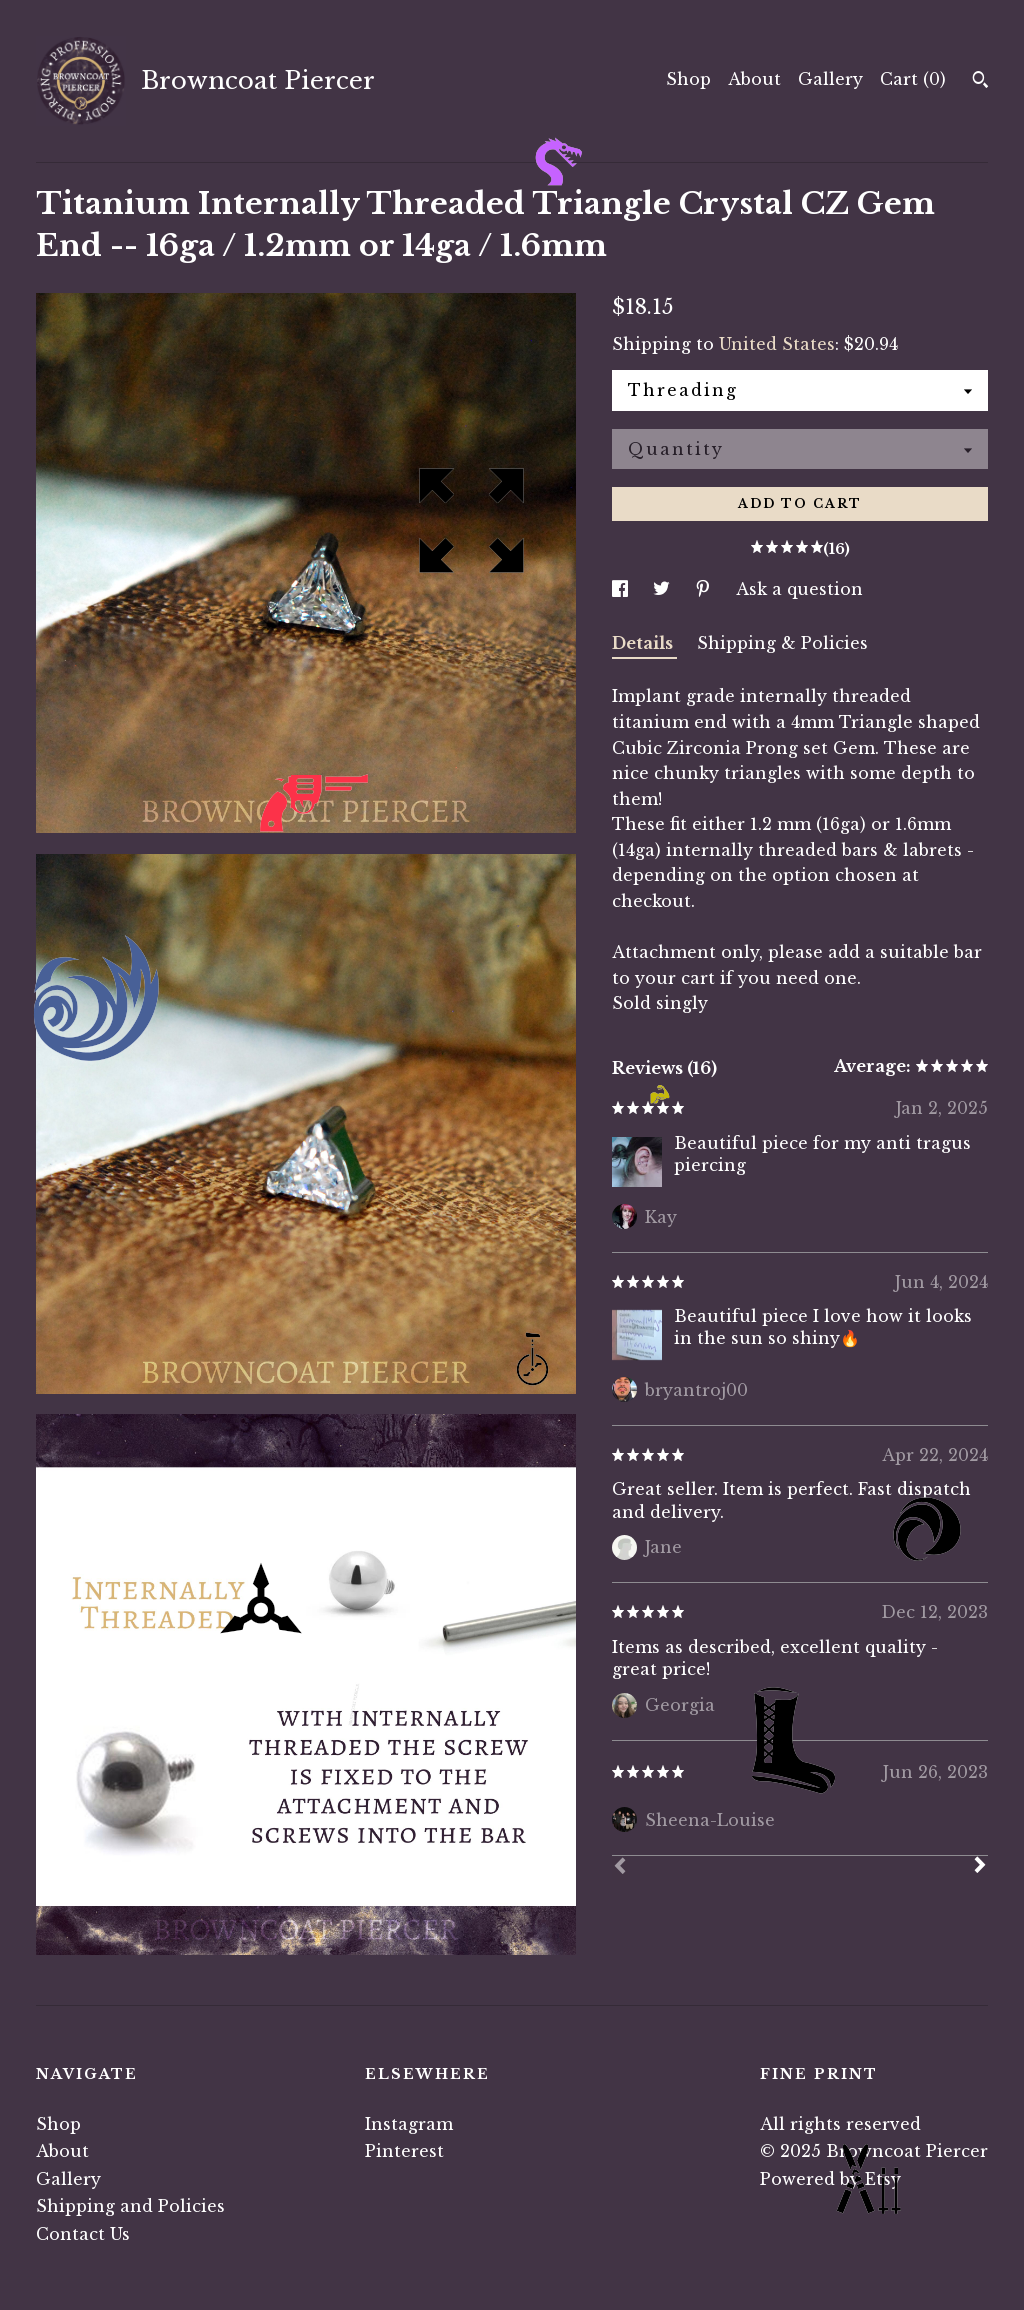 This screenshot has height=2310, width=1024. What do you see at coordinates (471, 520) in the screenshot?
I see `expand content to fullscreen` at bounding box center [471, 520].